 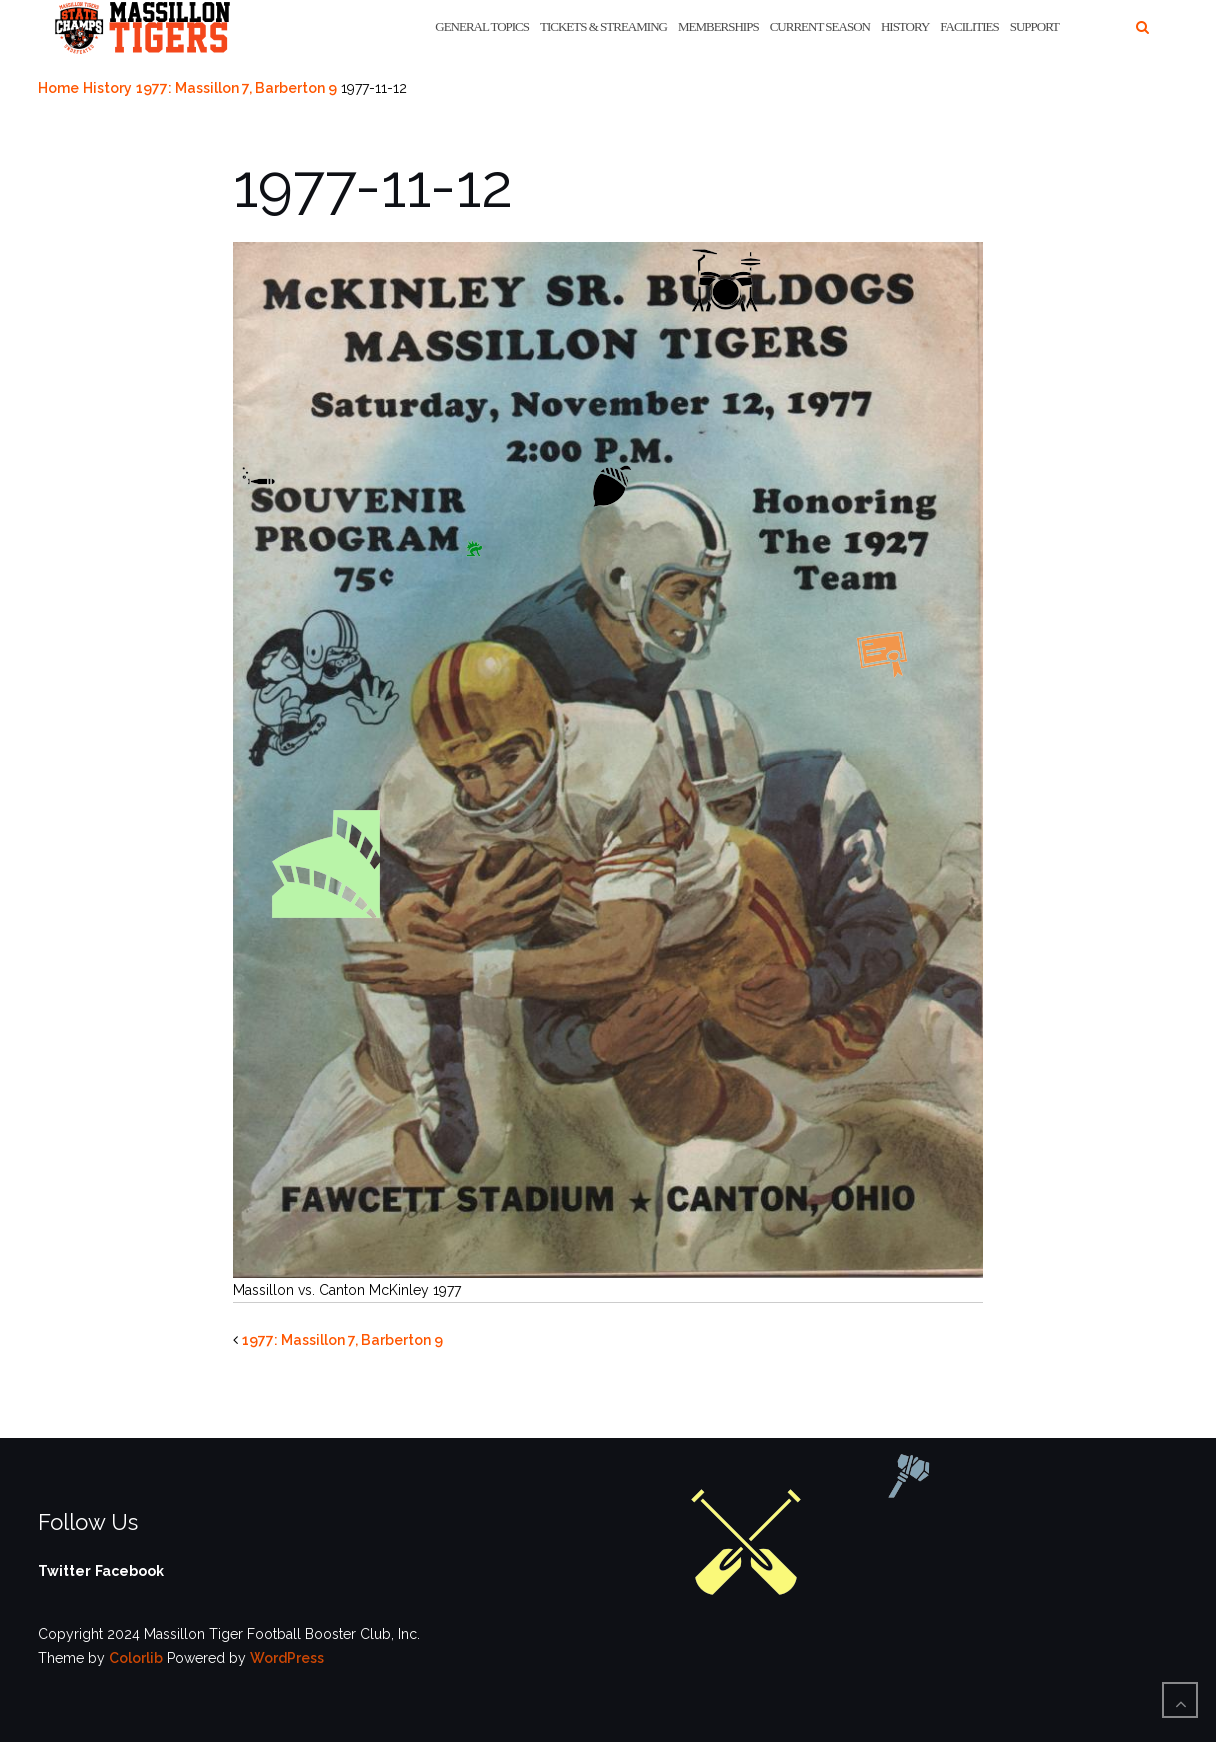 What do you see at coordinates (746, 1544) in the screenshot?
I see `access water sports or kayaking activities` at bounding box center [746, 1544].